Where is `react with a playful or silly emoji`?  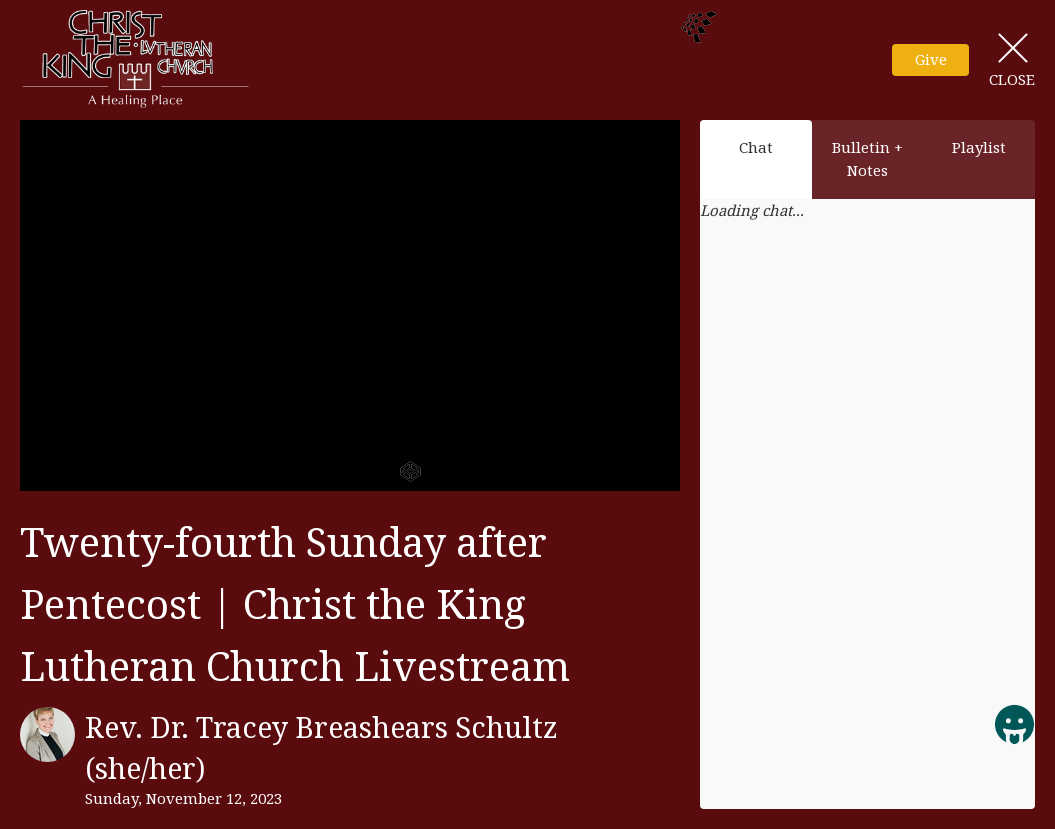
react with a playful or silly emoji is located at coordinates (1014, 724).